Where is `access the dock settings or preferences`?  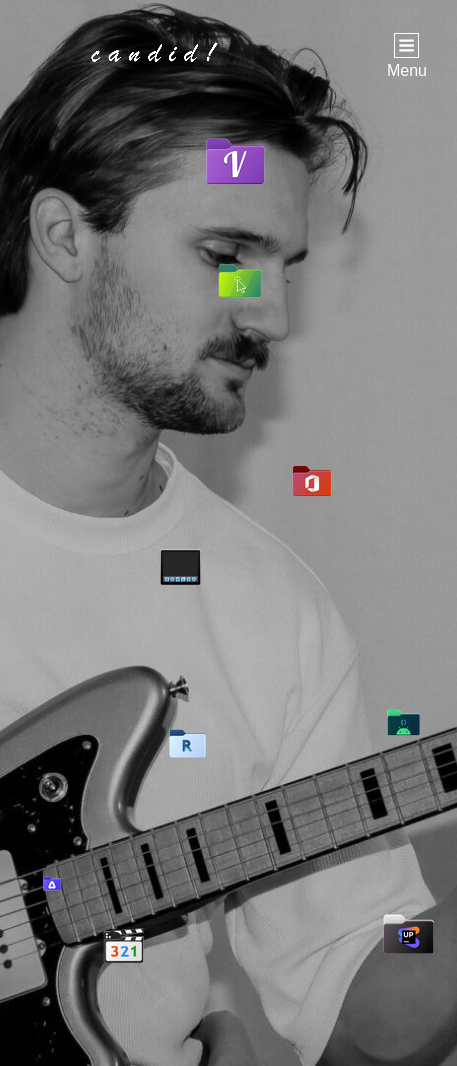
access the dock settings or preferences is located at coordinates (180, 567).